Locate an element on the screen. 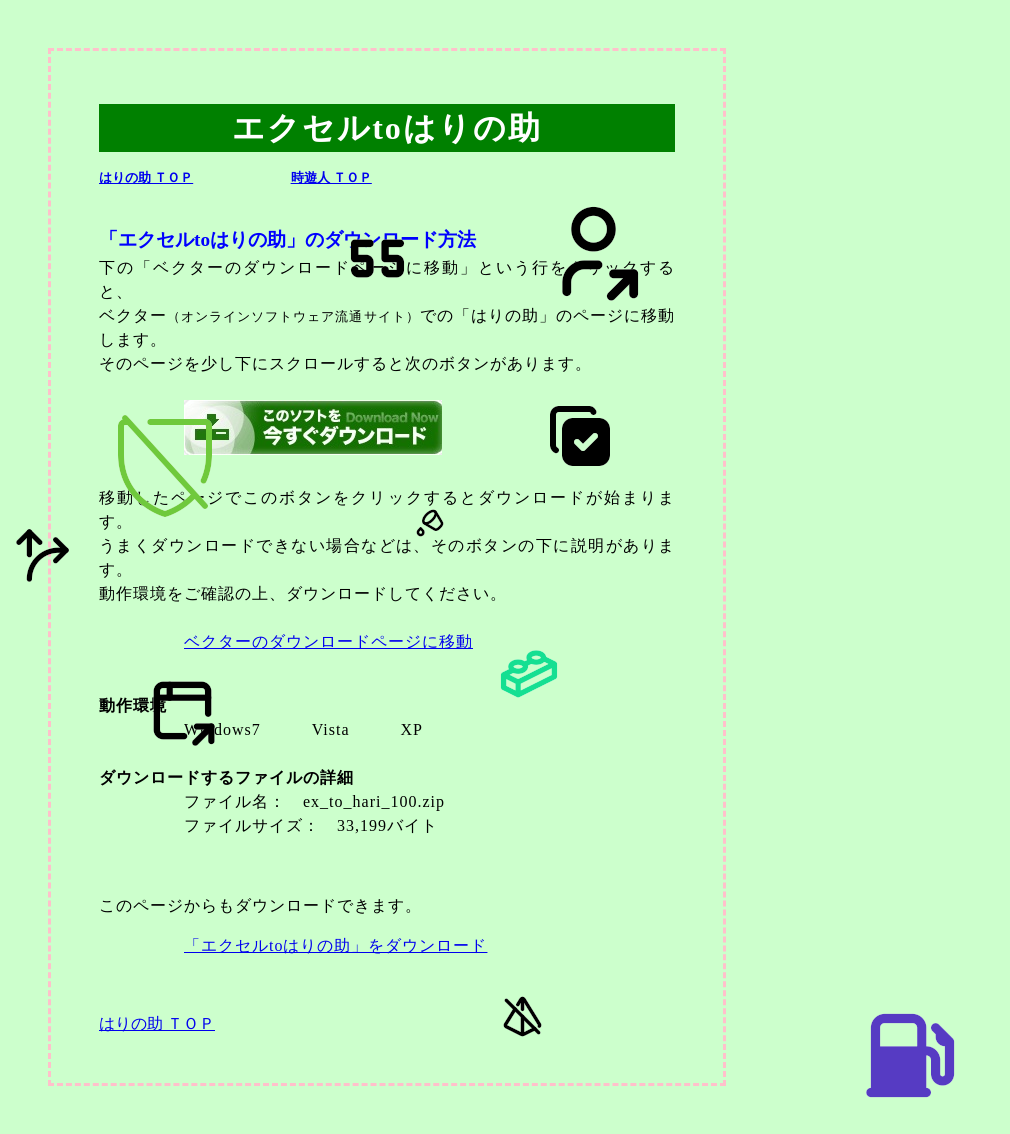 The width and height of the screenshot is (1010, 1134). share a user profile is located at coordinates (593, 251).